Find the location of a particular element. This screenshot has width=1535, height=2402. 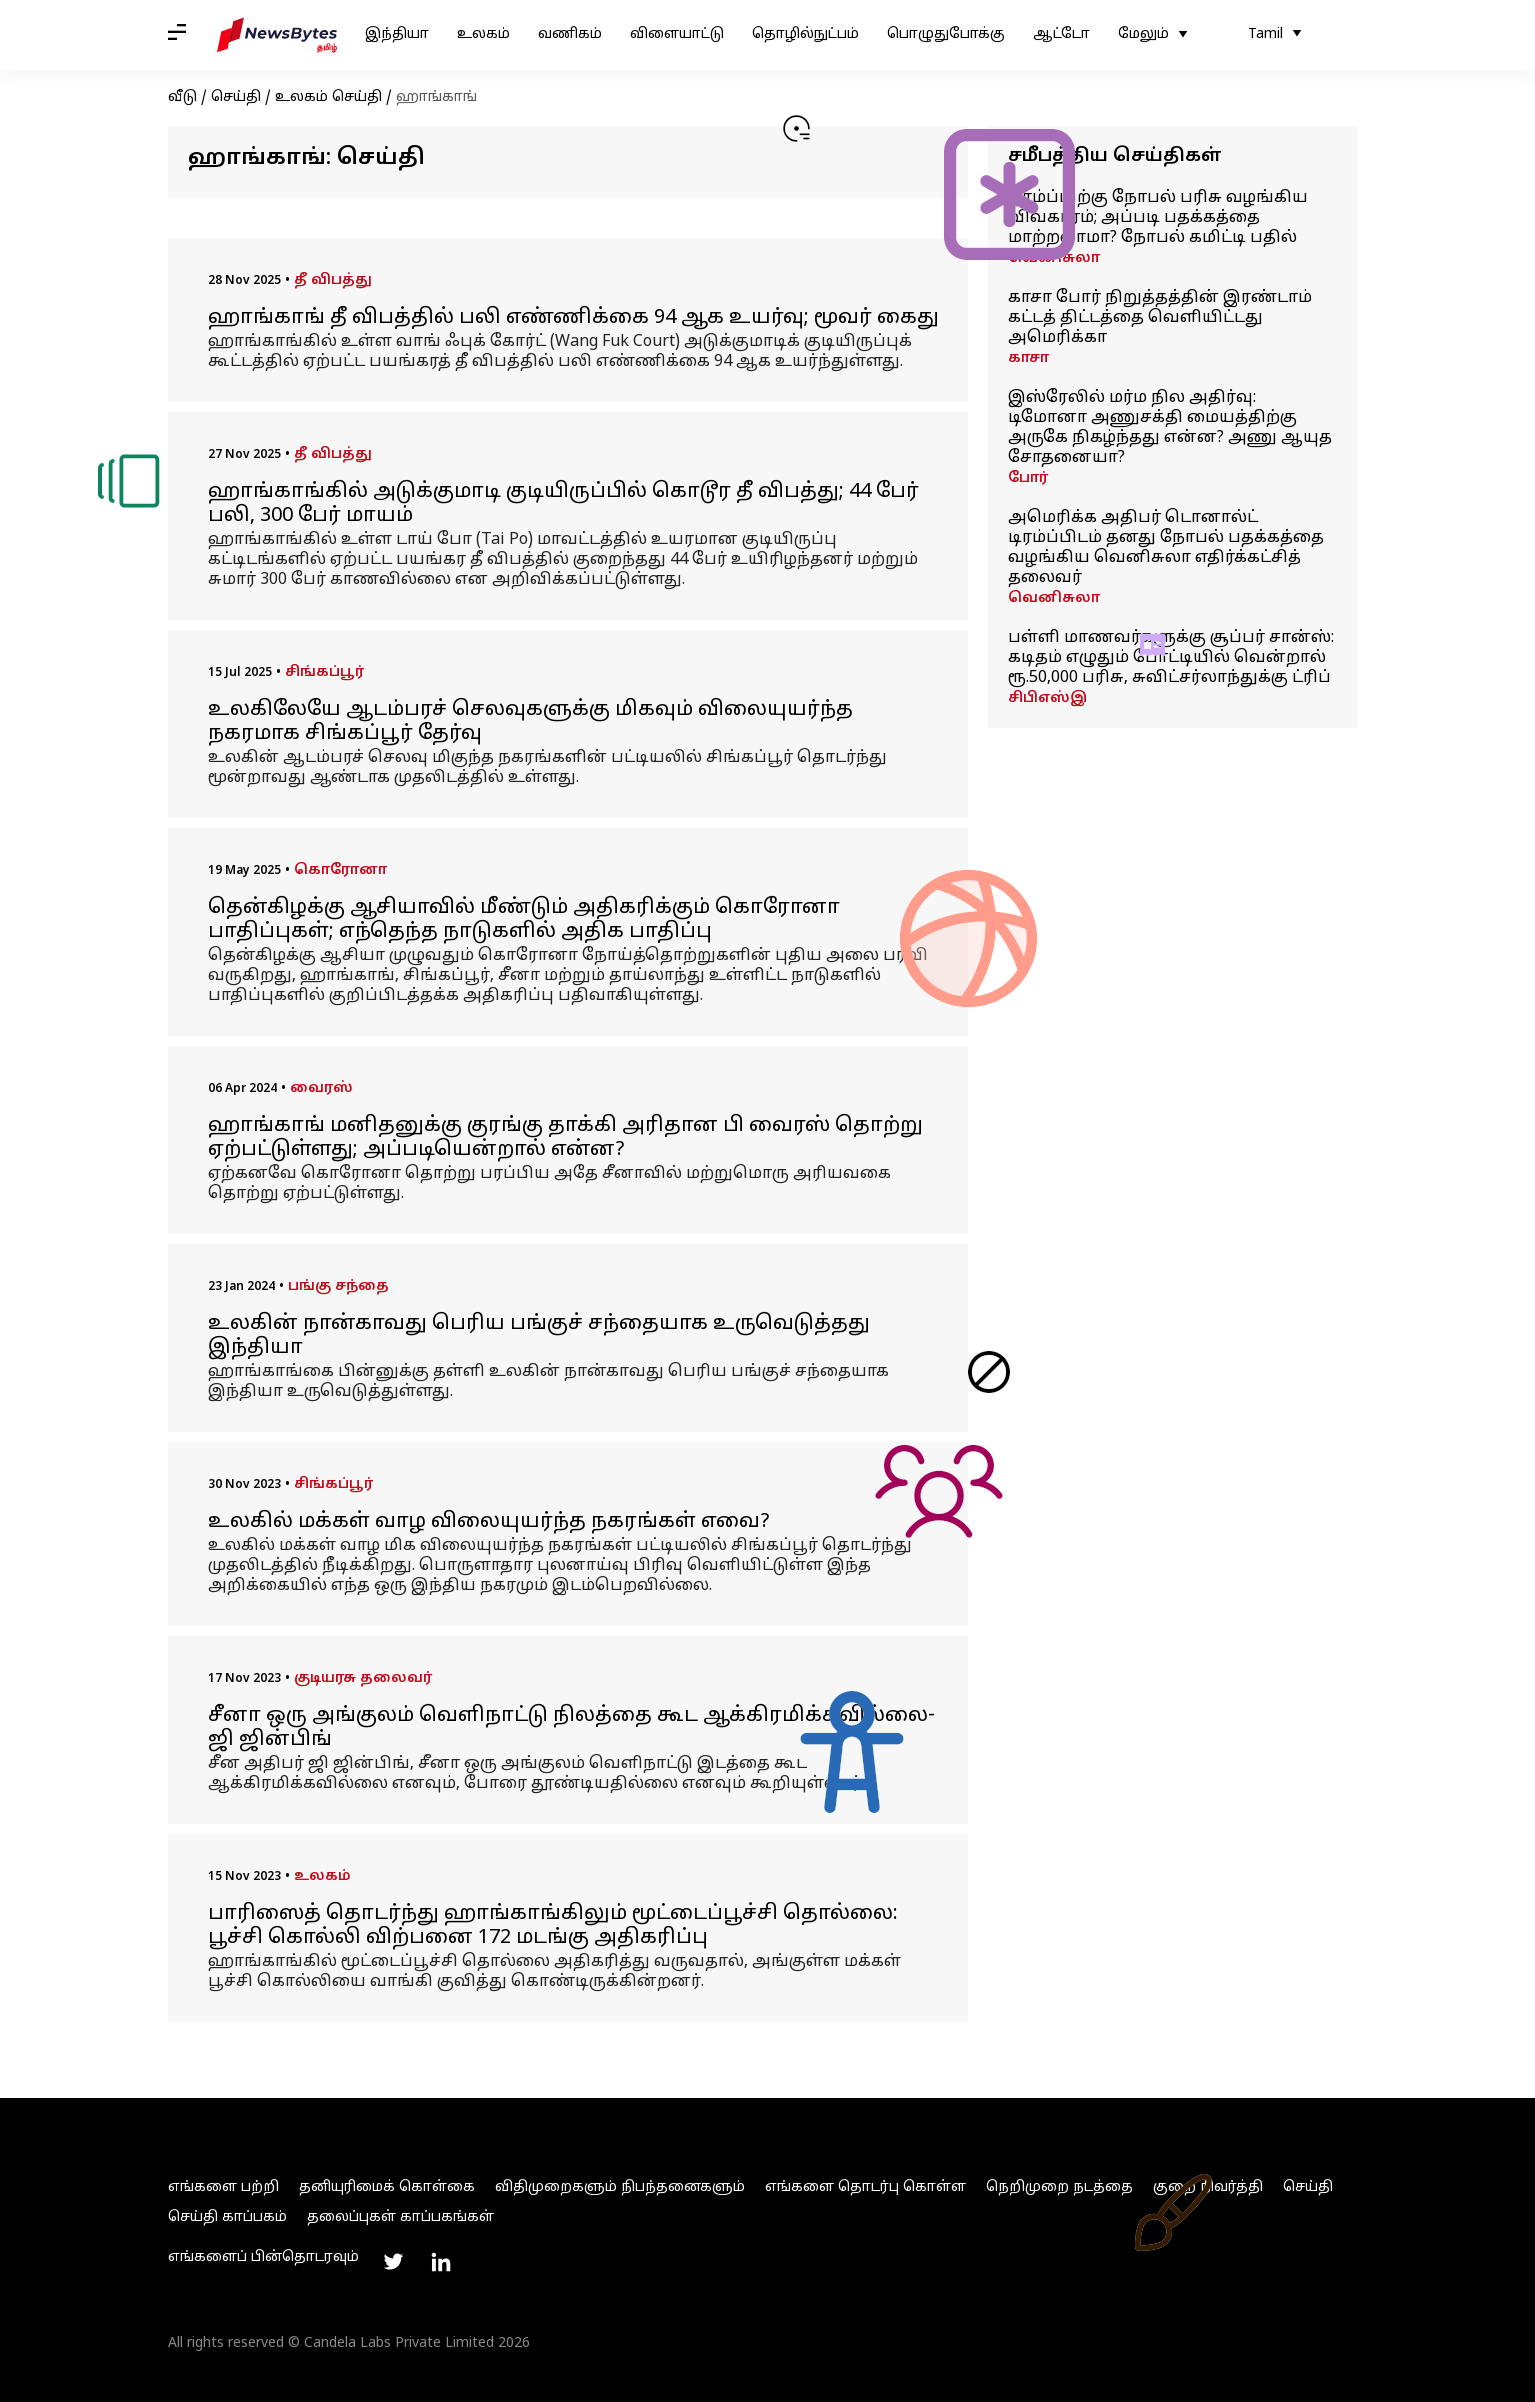

access accessibility settings is located at coordinates (852, 1752).